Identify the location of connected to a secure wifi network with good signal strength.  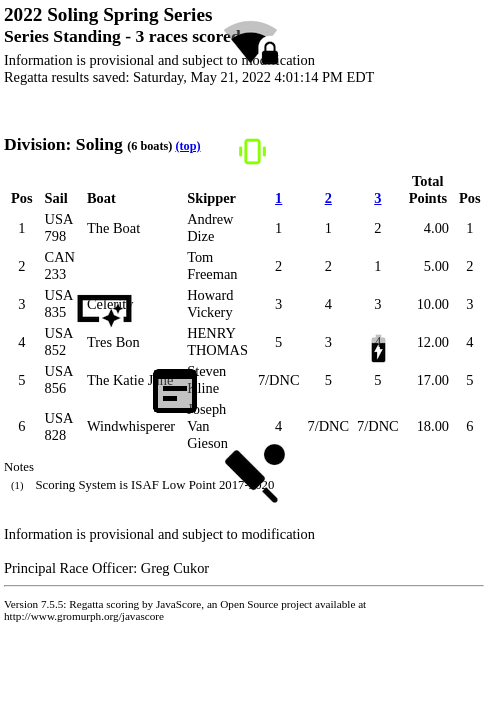
(250, 41).